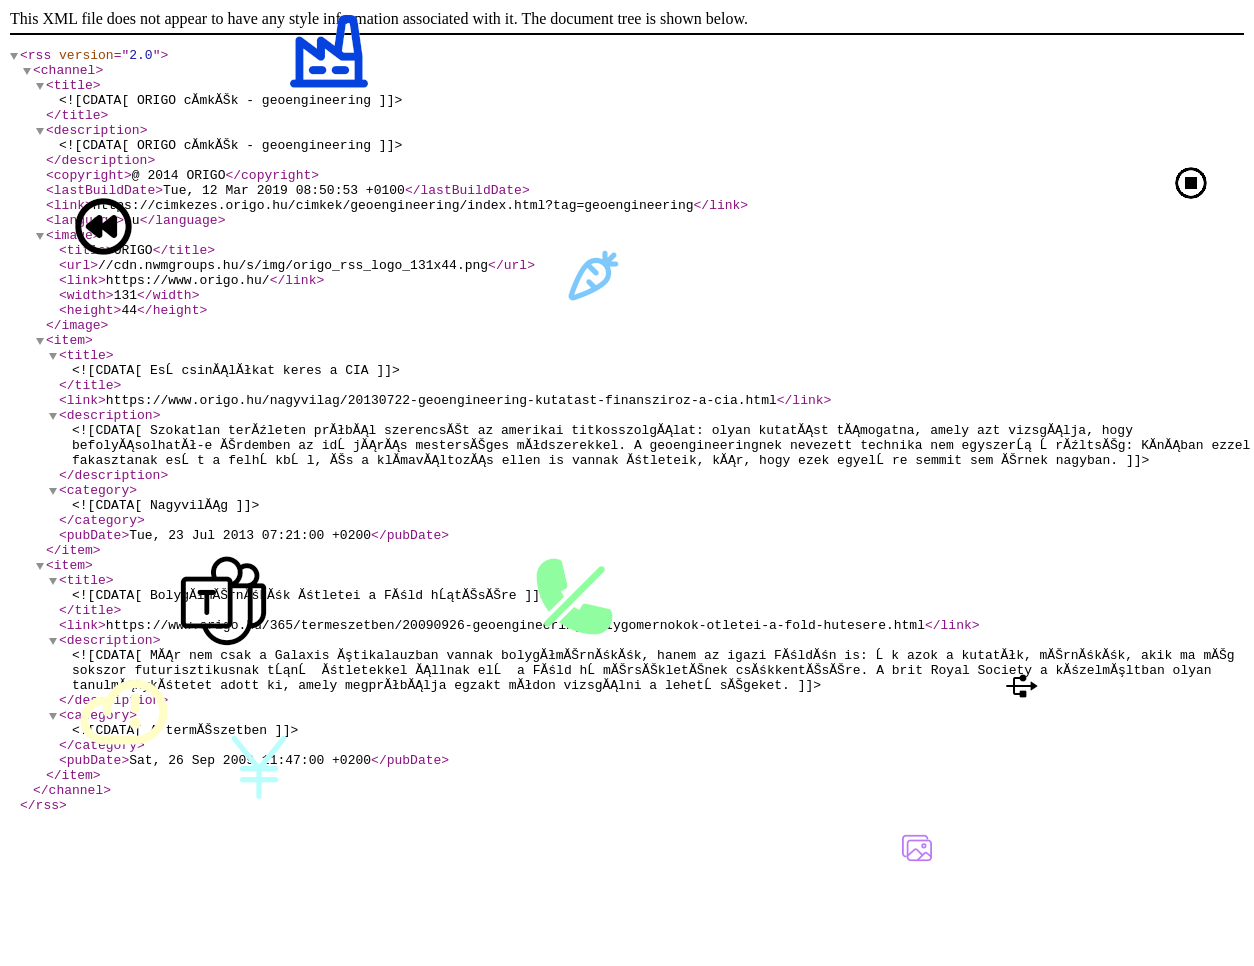 The image size is (1254, 966). I want to click on stop media playback, so click(1191, 183).